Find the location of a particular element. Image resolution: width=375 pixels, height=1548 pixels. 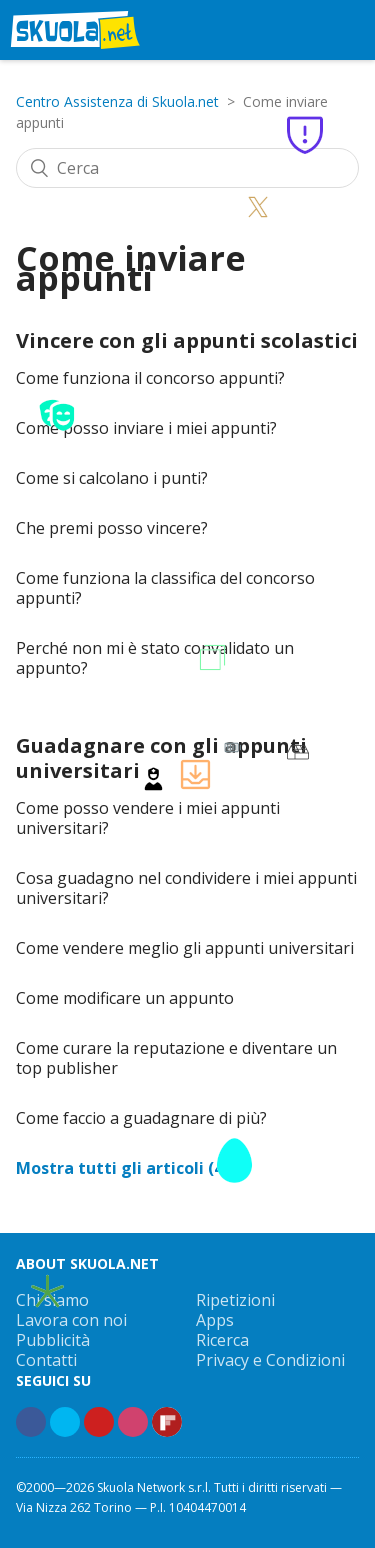

indicates full battery charge is located at coordinates (232, 747).